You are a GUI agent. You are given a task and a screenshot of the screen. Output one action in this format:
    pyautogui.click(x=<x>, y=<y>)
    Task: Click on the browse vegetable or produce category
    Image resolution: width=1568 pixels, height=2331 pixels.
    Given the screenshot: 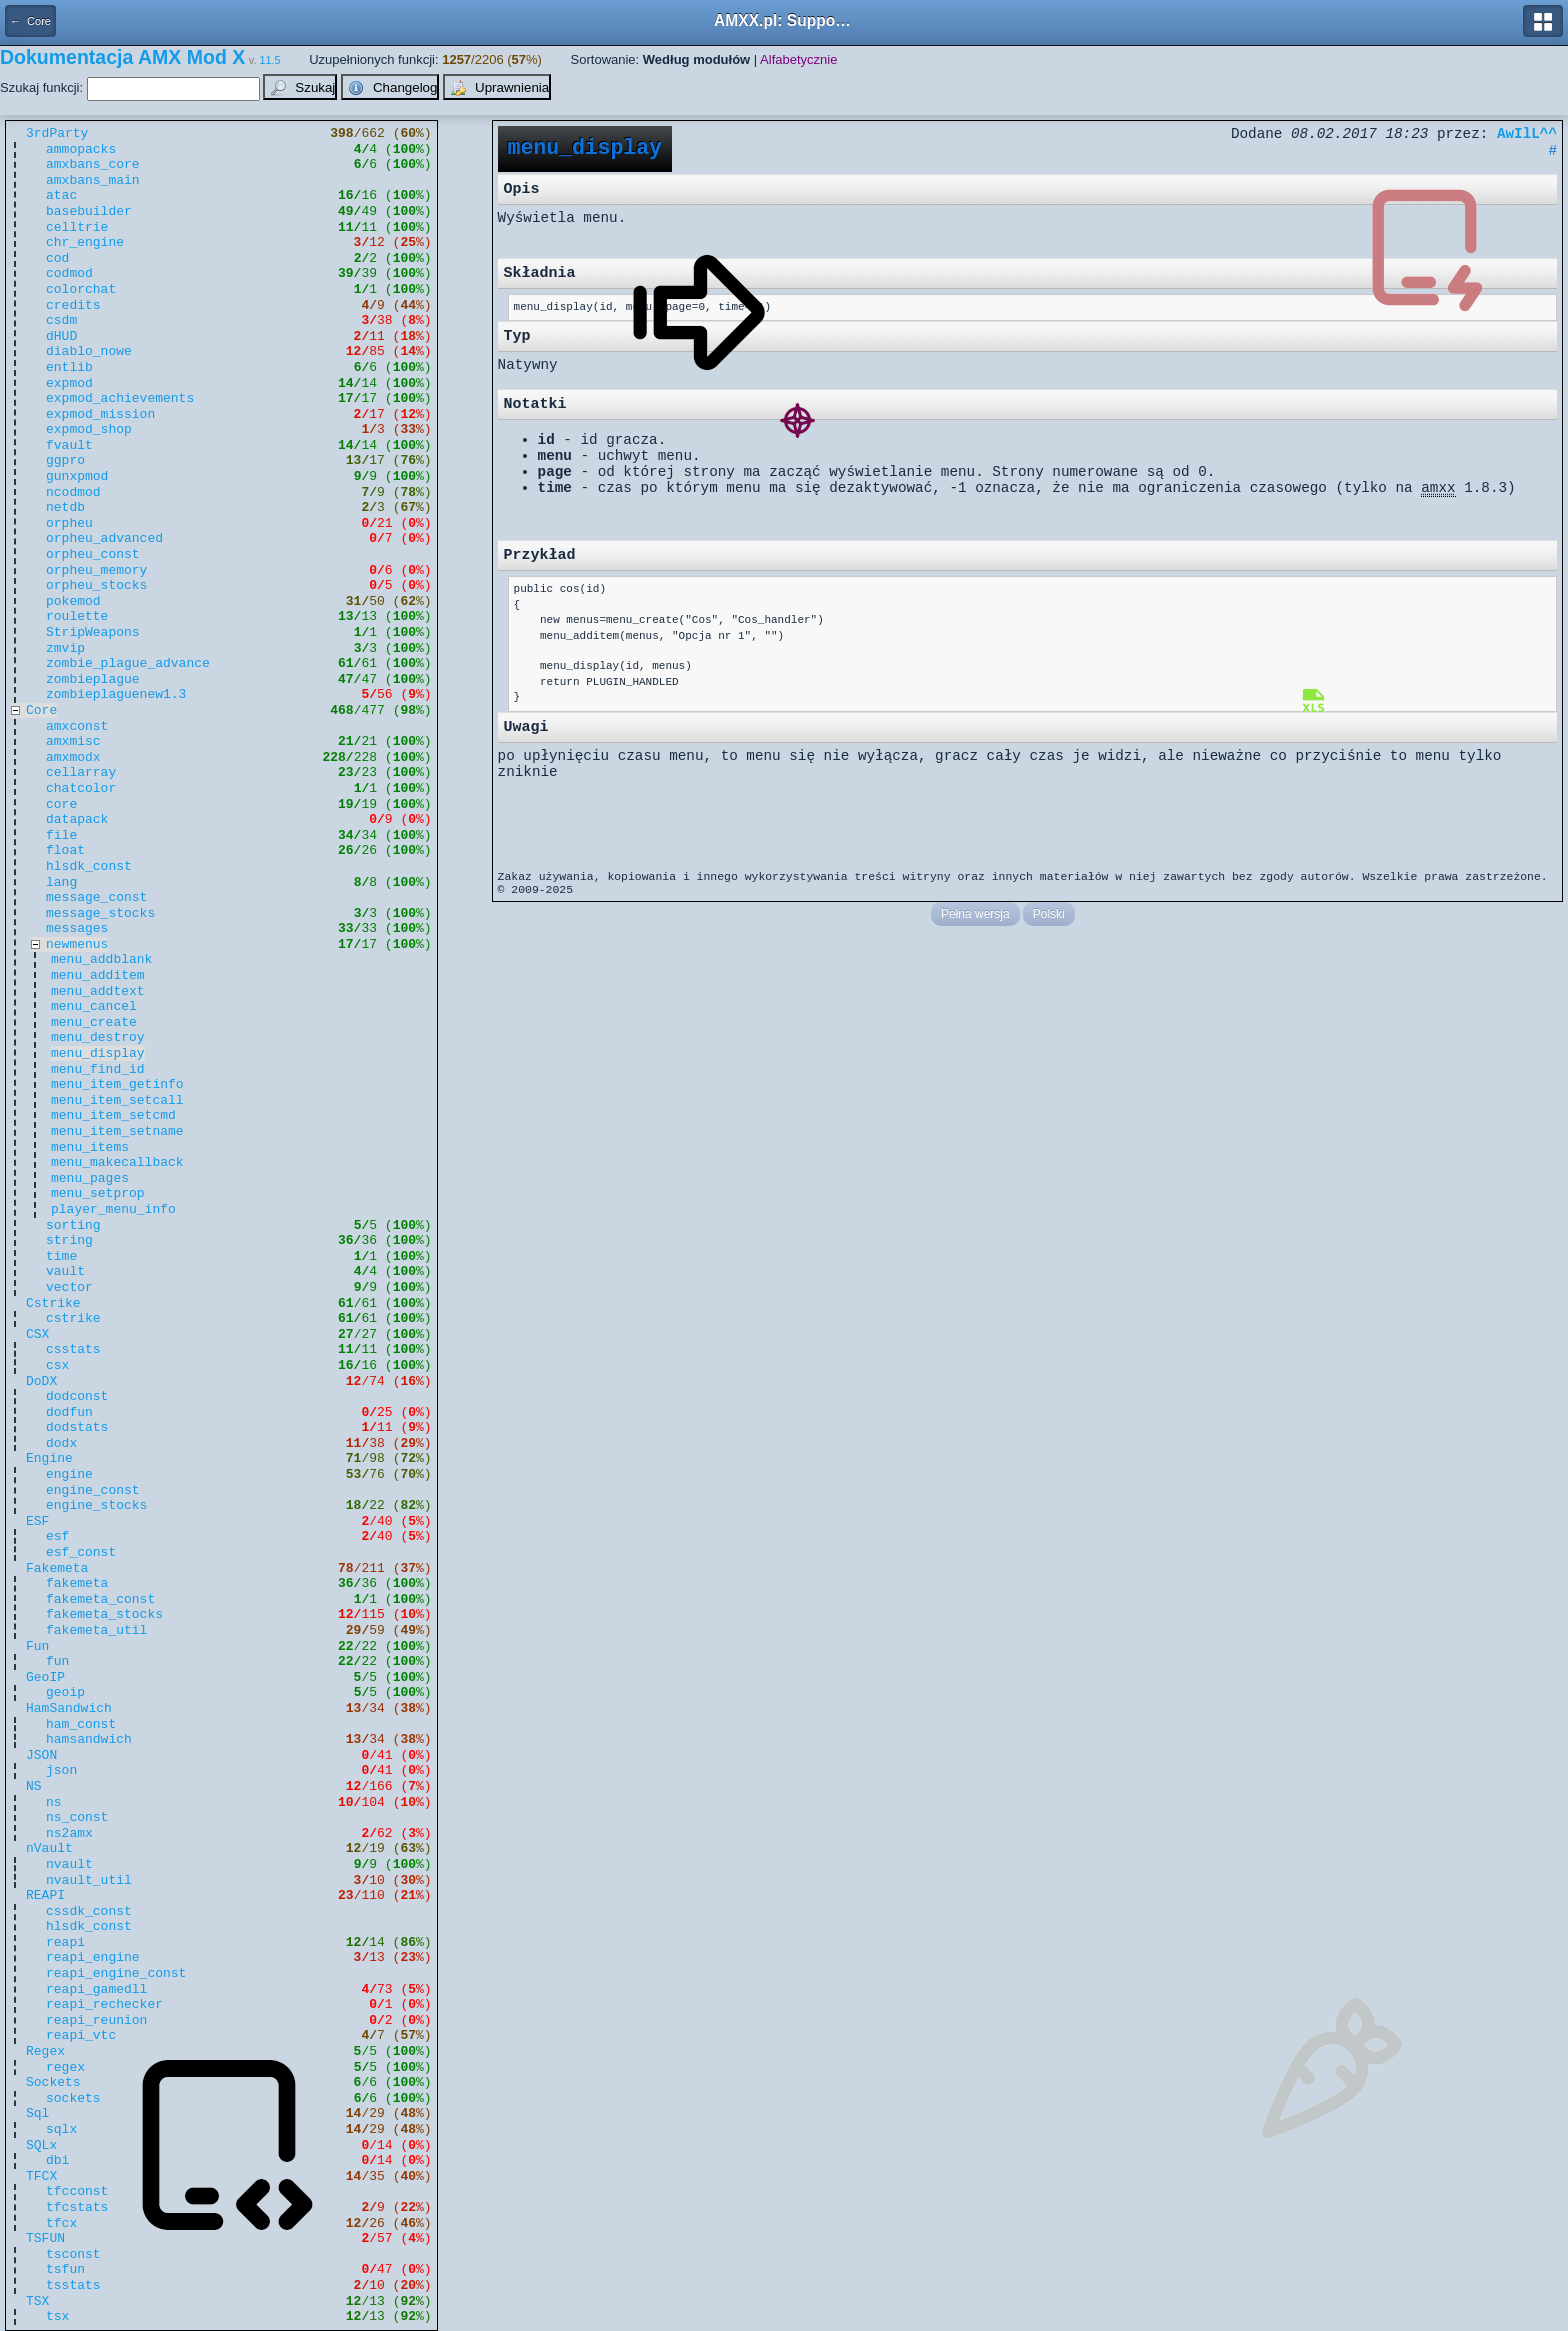 What is the action you would take?
    pyautogui.click(x=1328, y=2071)
    